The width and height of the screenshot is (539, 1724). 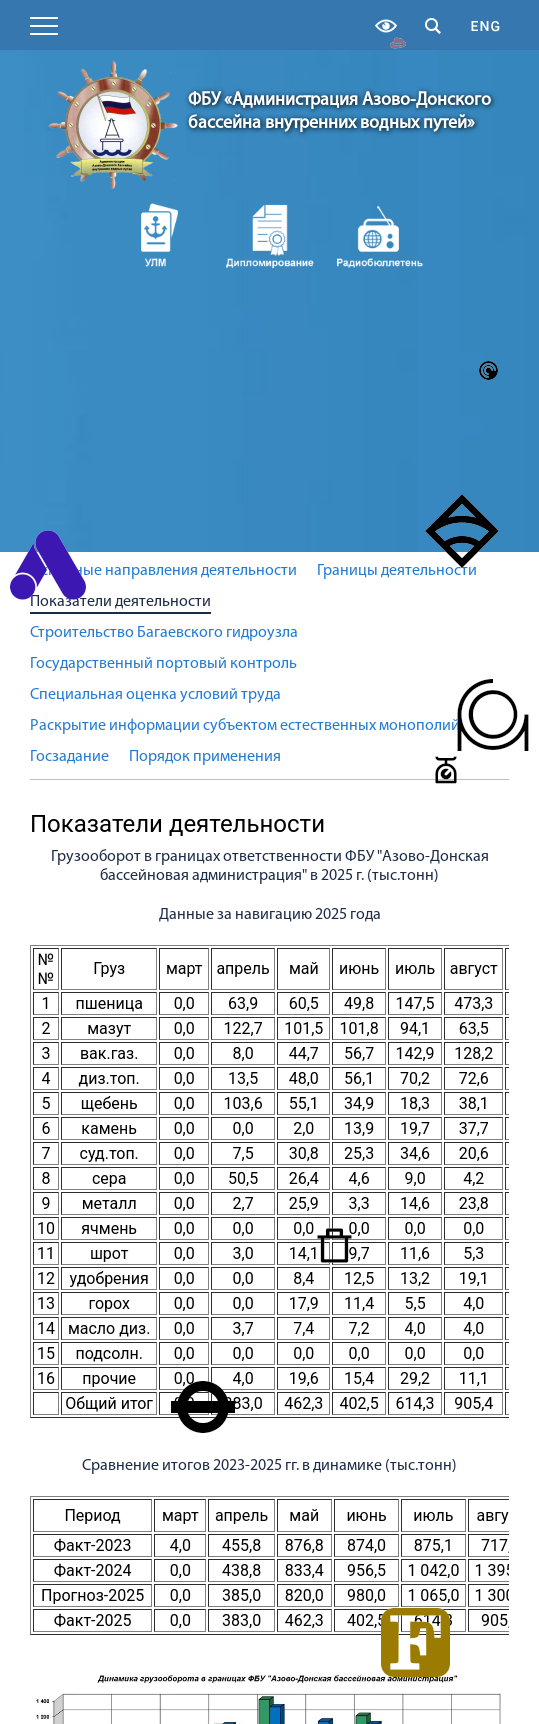 I want to click on sinatra ruby framework logo, so click(x=398, y=43).